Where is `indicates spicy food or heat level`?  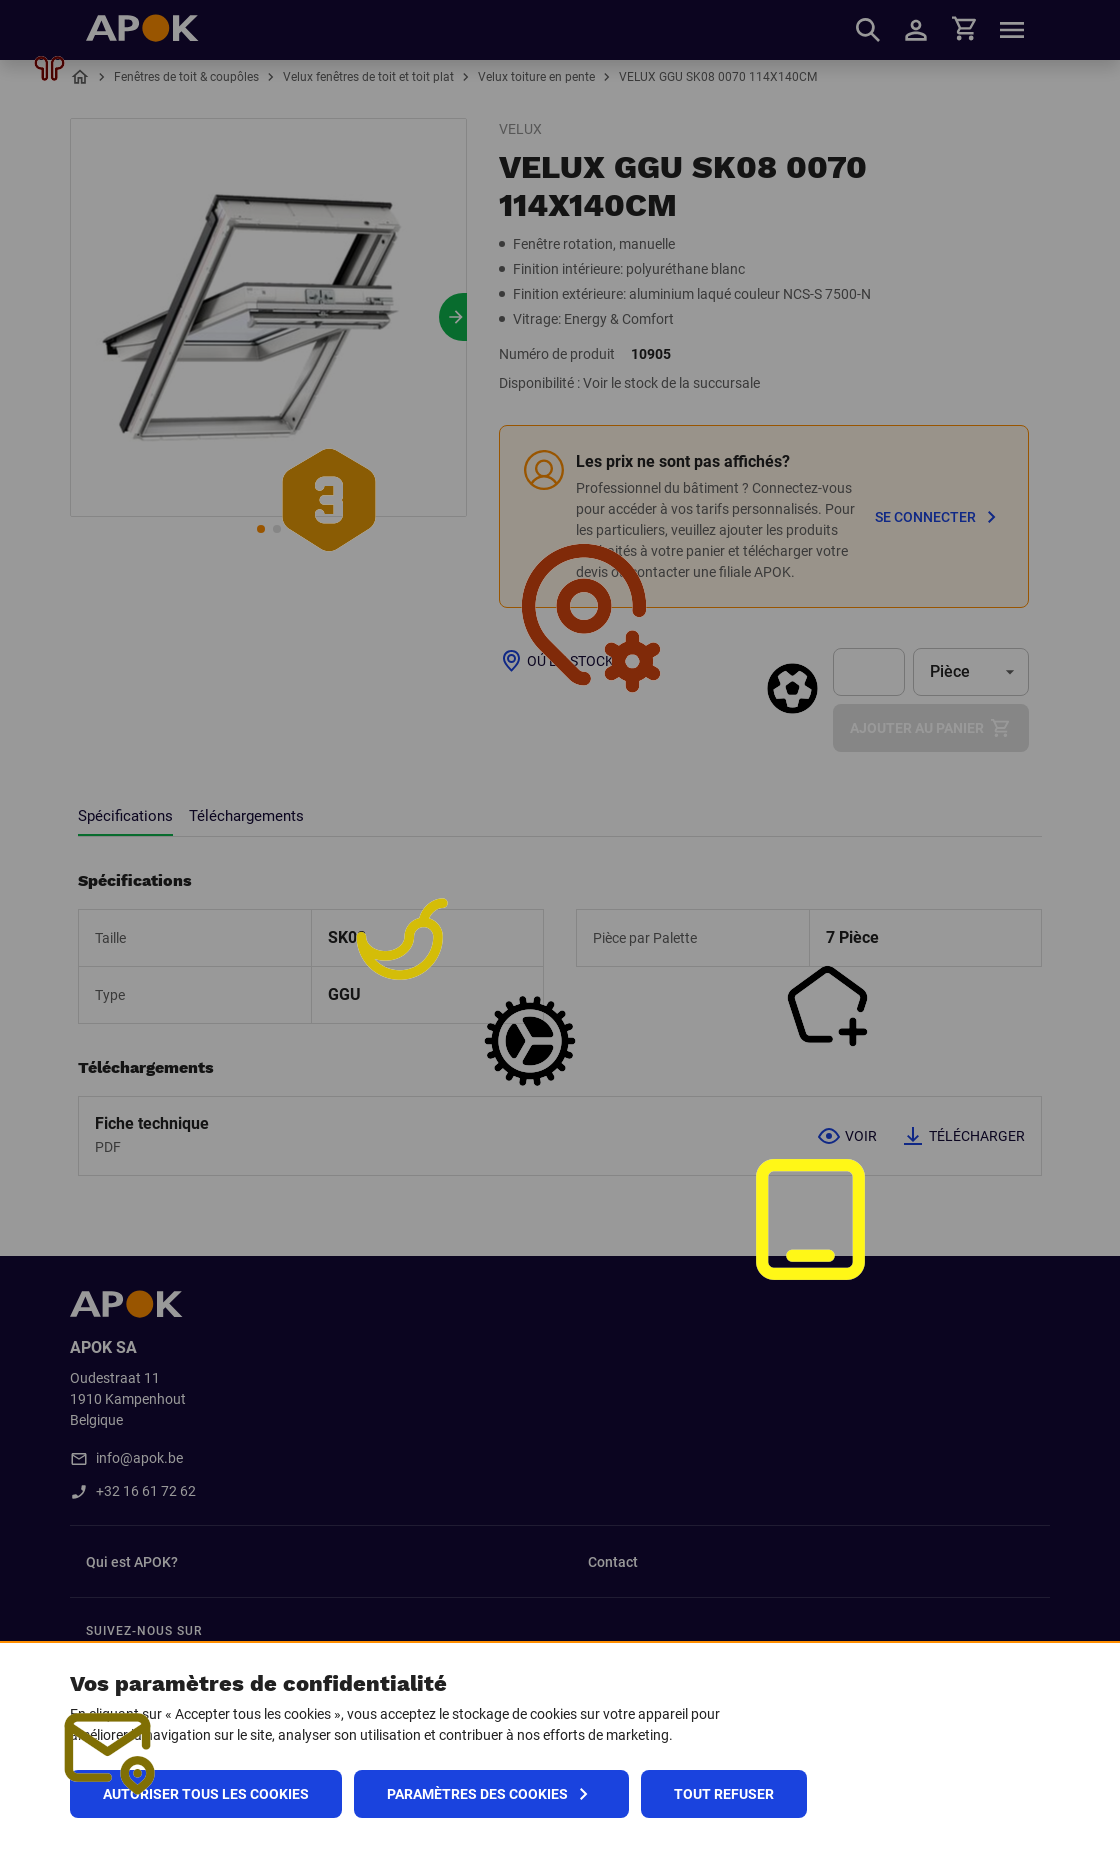
indicates spicy food or heat level is located at coordinates (404, 941).